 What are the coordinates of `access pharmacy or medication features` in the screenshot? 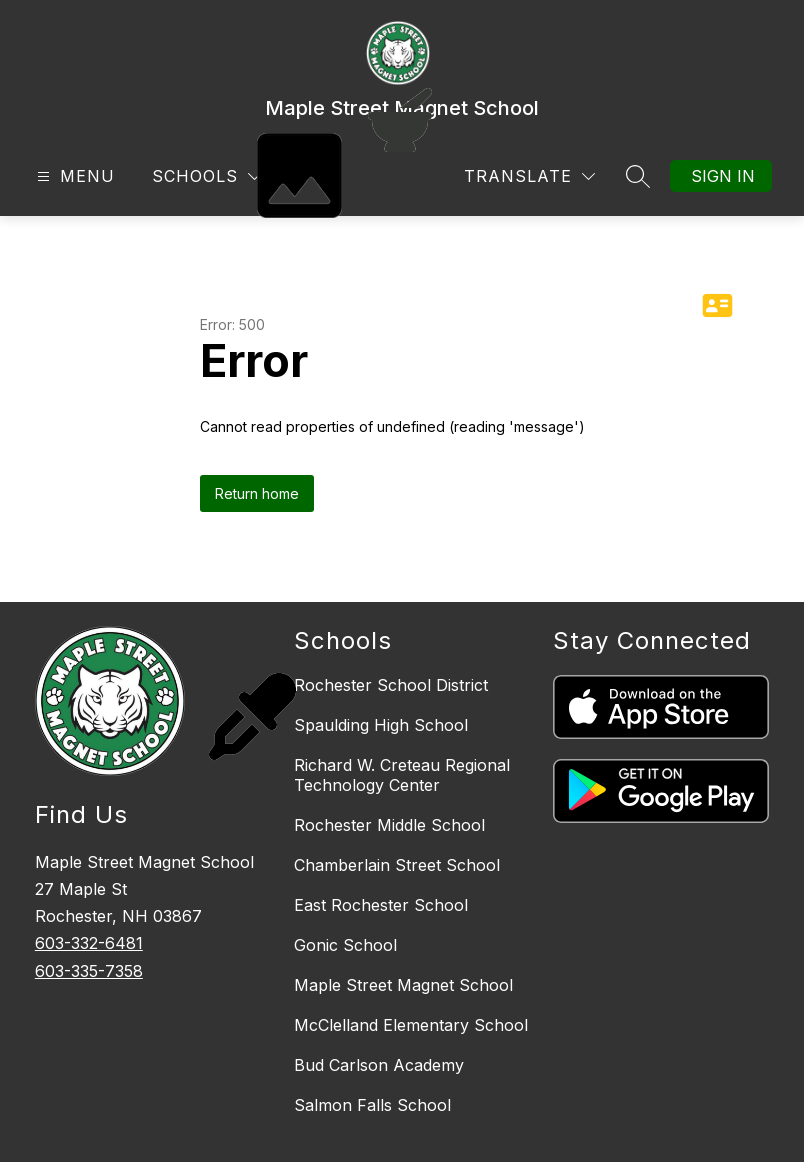 It's located at (400, 120).